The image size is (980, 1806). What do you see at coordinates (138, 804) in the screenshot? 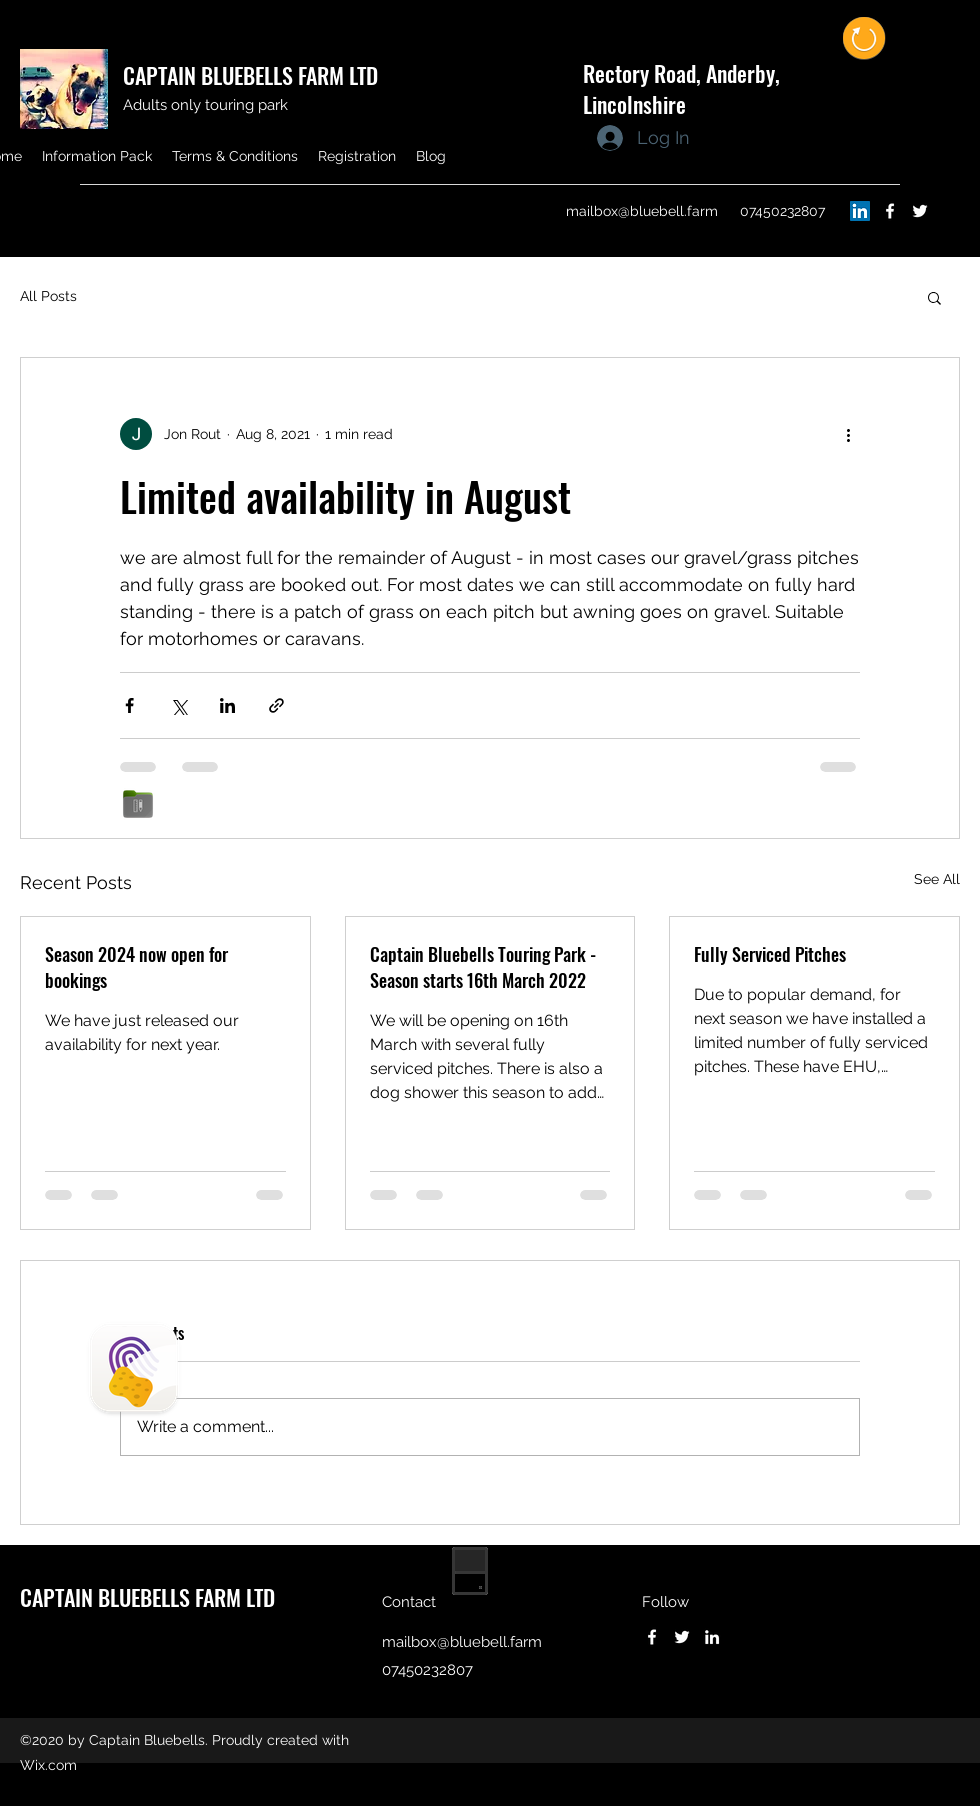
I see `access your templates folder` at bounding box center [138, 804].